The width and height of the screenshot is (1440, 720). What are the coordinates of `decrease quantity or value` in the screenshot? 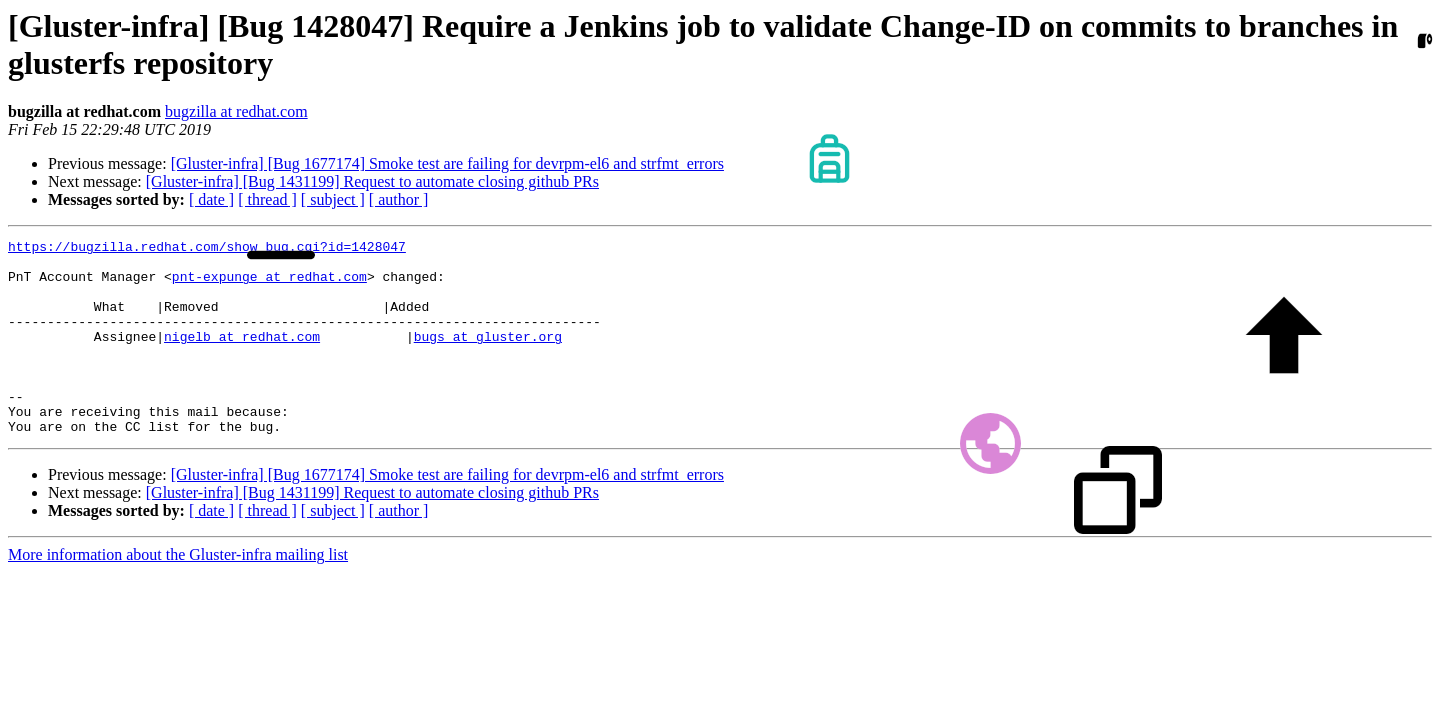 It's located at (281, 255).